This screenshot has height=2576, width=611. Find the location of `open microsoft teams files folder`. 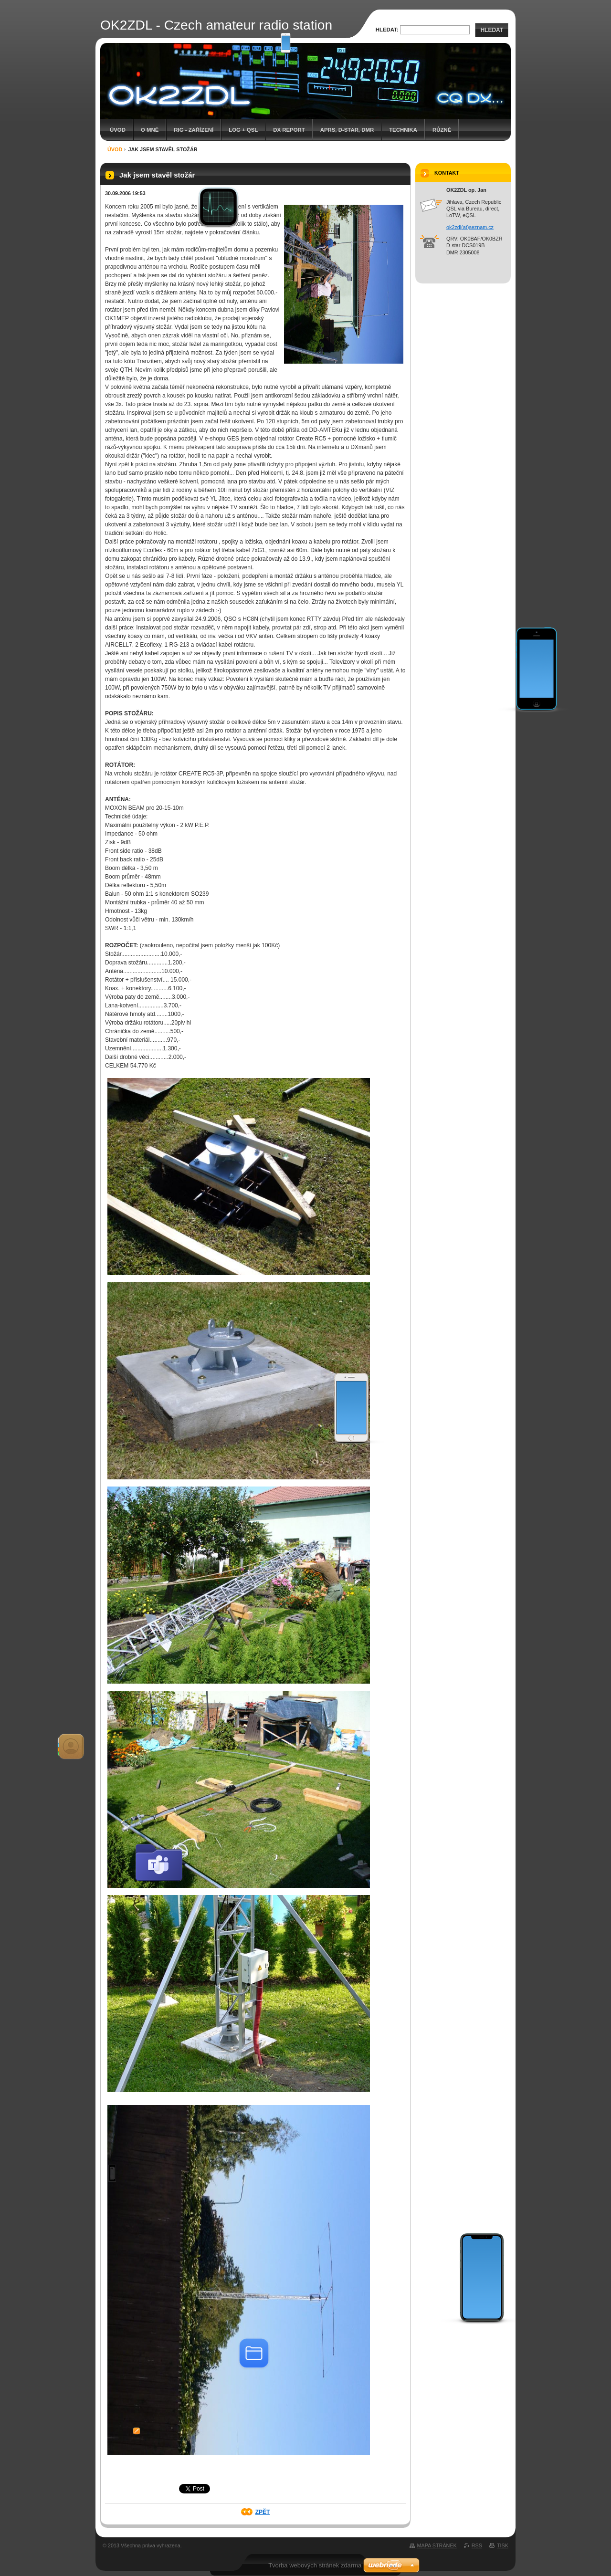

open microsoft teams files folder is located at coordinates (158, 1864).